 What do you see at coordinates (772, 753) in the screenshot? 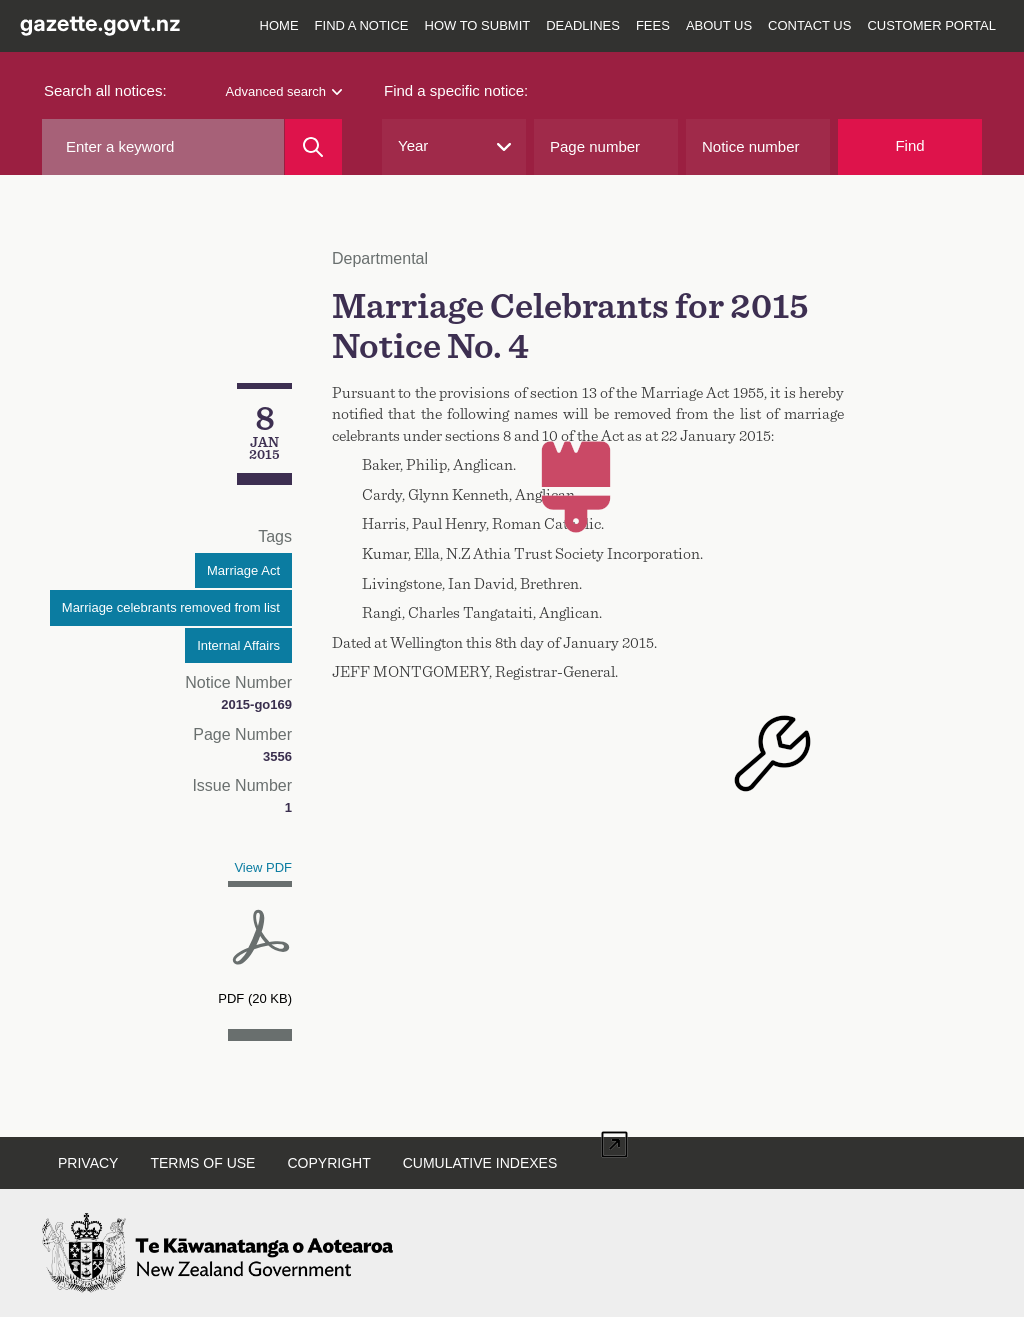
I see `access settings or preferences` at bounding box center [772, 753].